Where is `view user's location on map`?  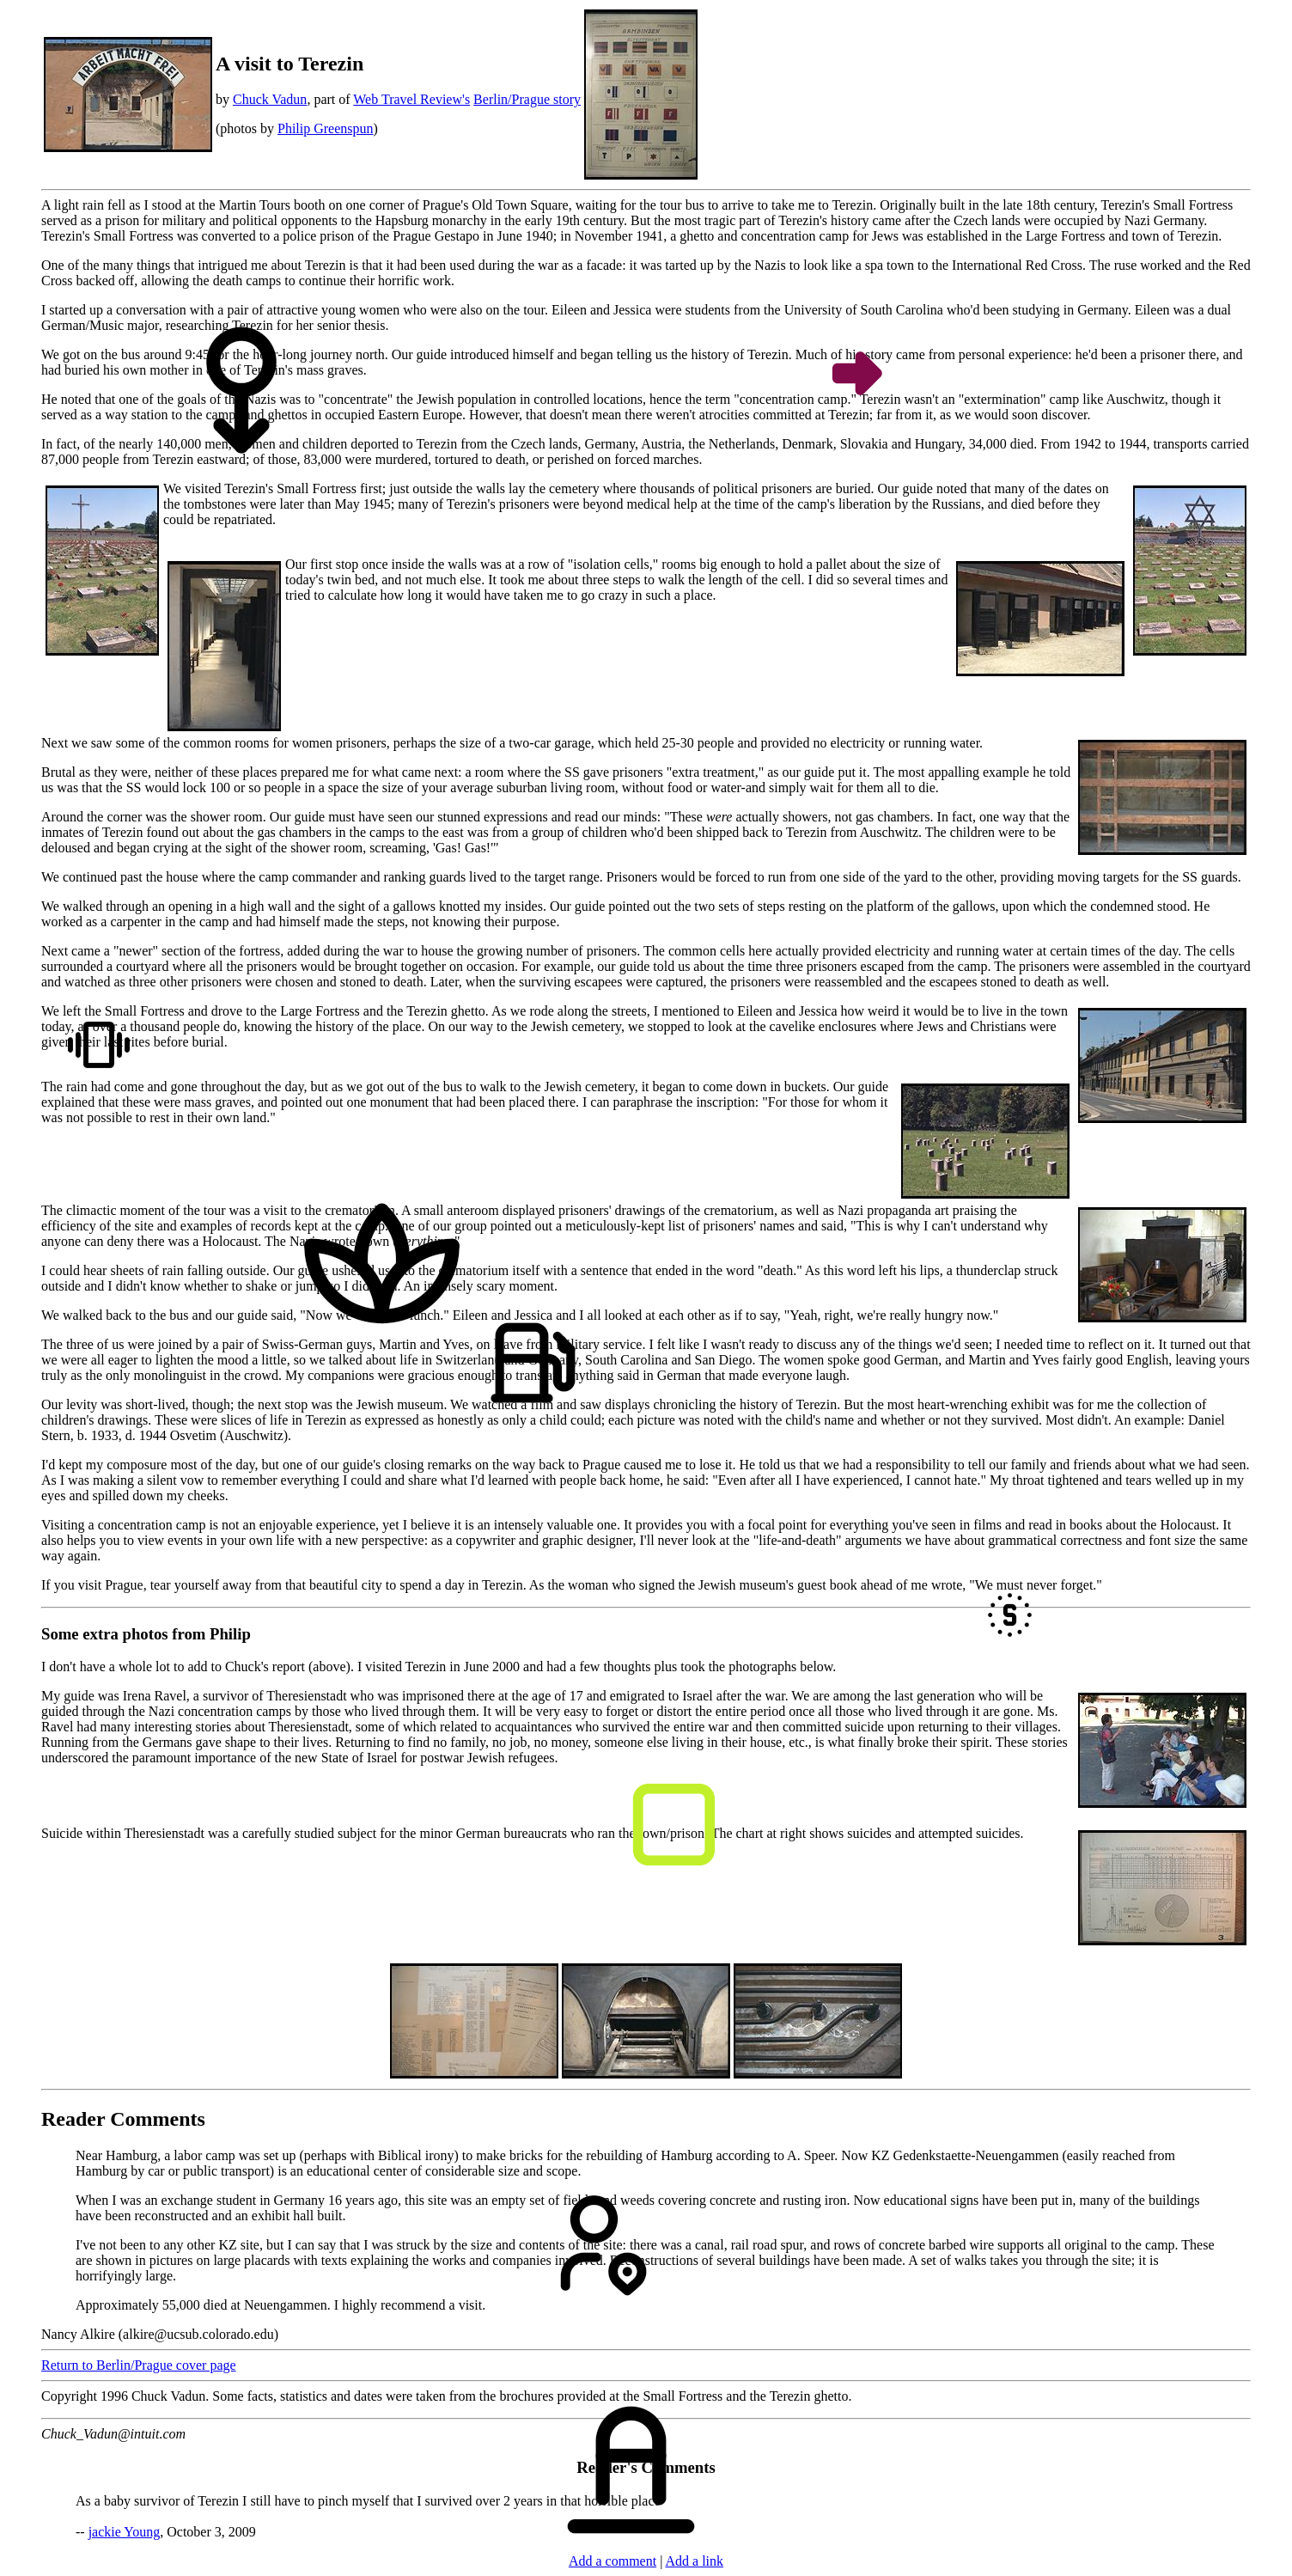 view user's location on map is located at coordinates (594, 2243).